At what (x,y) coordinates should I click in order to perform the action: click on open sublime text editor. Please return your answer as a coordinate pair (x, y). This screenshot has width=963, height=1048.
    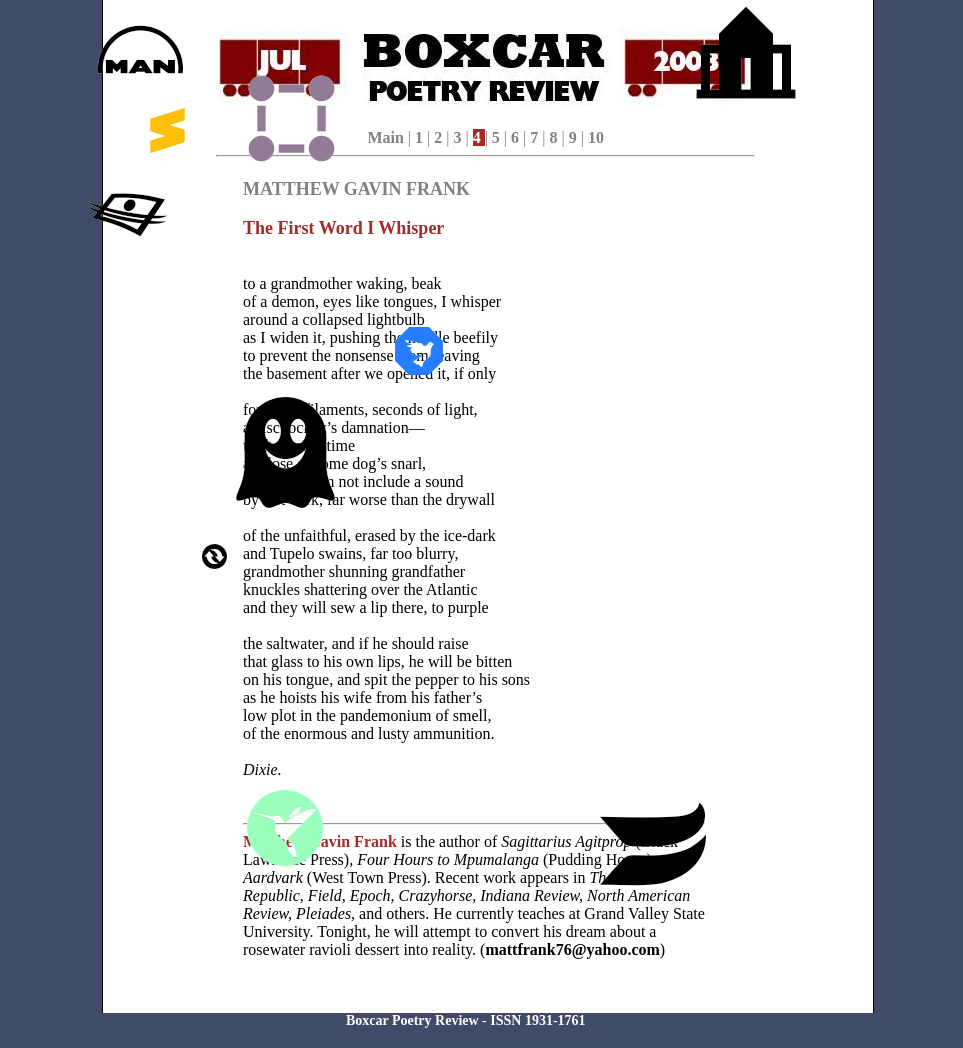
    Looking at the image, I should click on (167, 130).